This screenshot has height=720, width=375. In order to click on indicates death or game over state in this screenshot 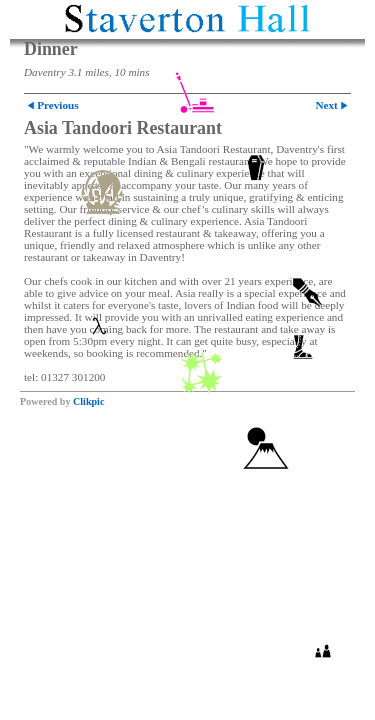, I will do `click(255, 167)`.